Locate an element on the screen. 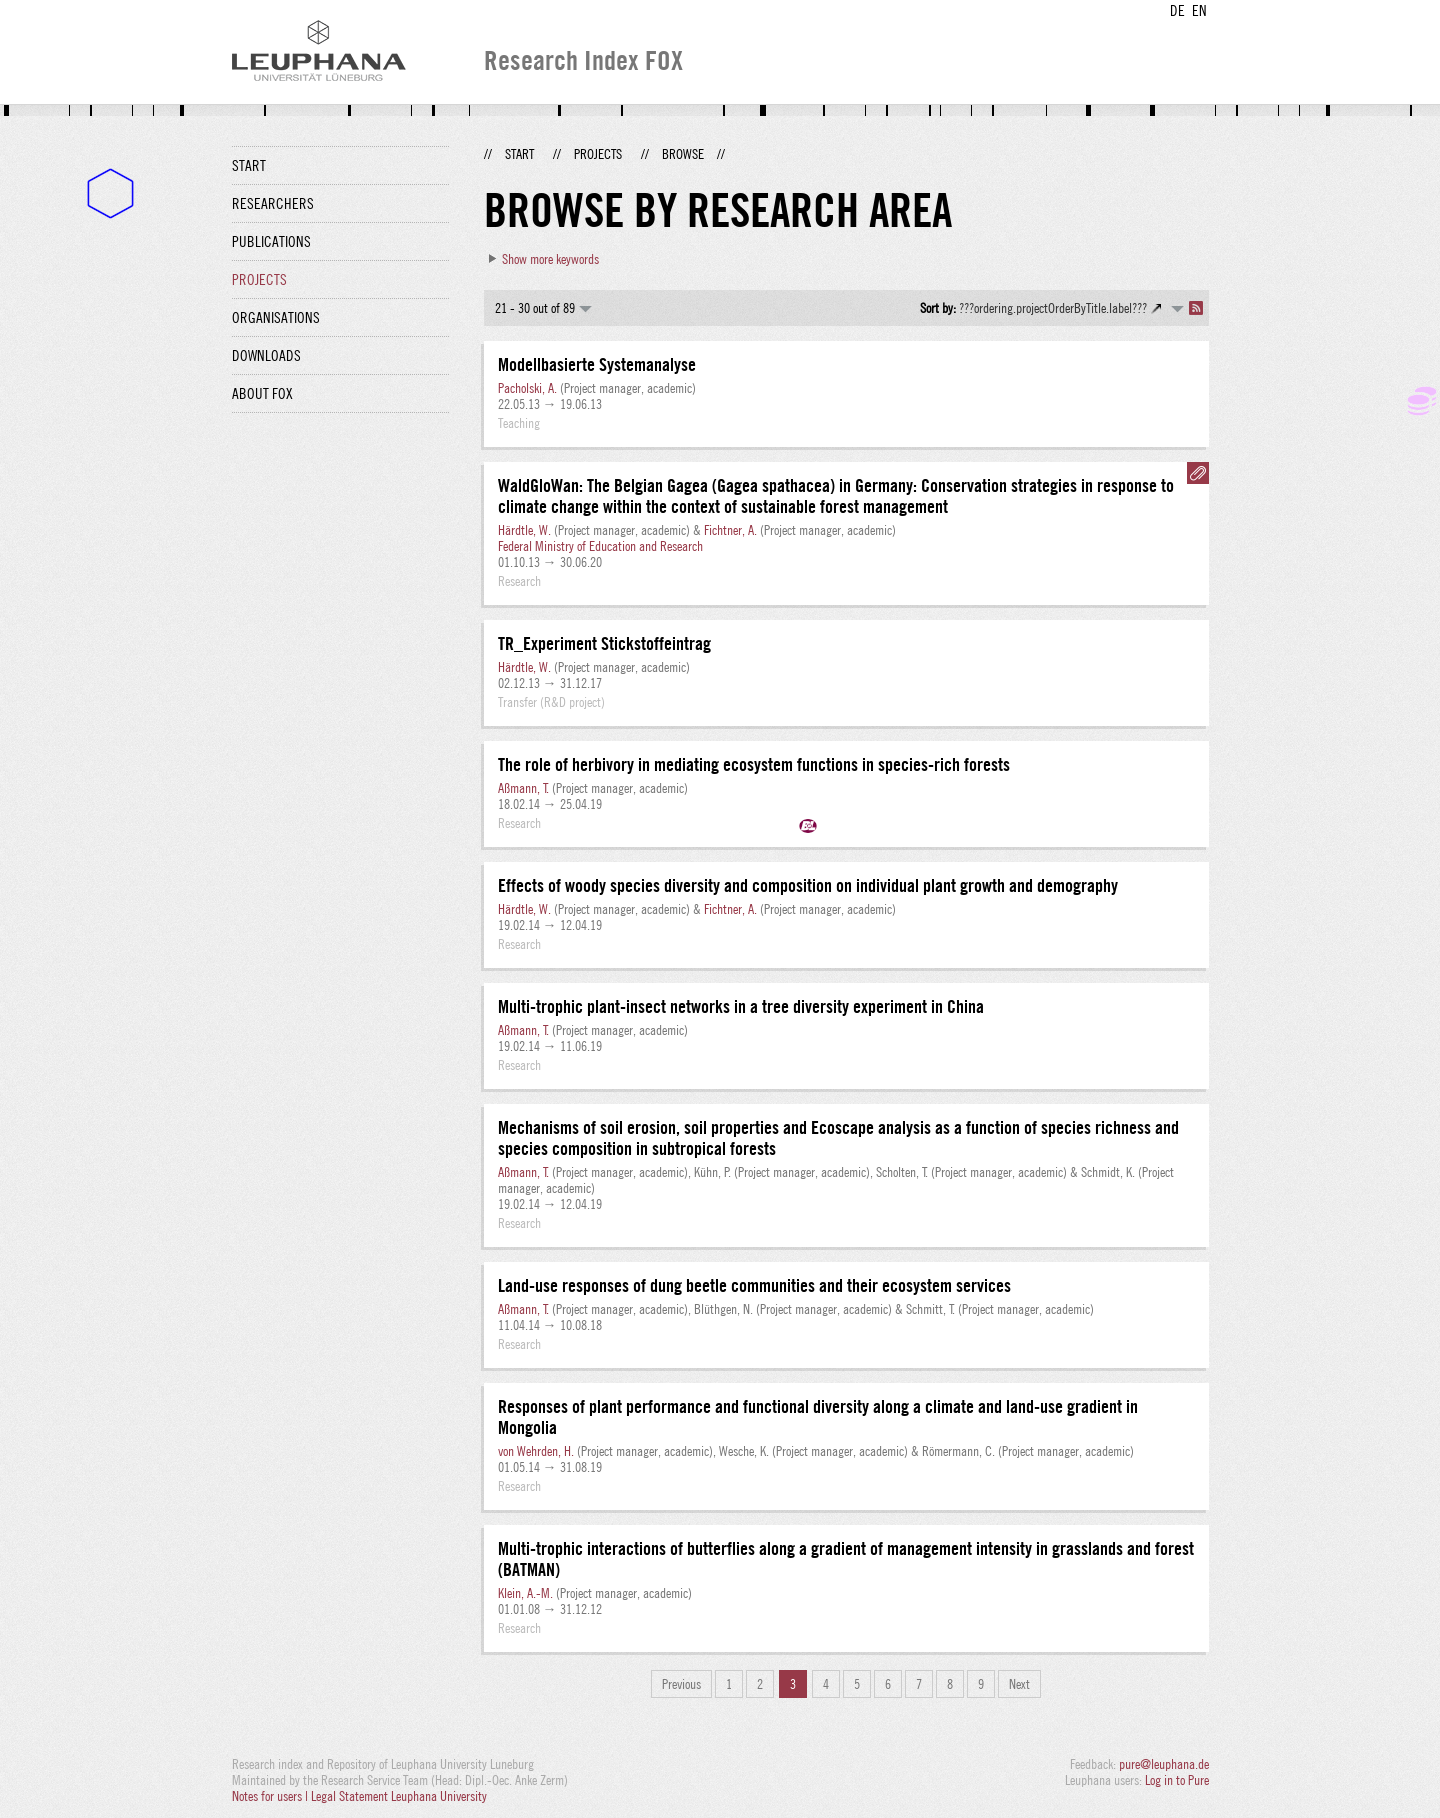 This screenshot has height=1818, width=1440. view your coin balance or currency is located at coordinates (1422, 401).